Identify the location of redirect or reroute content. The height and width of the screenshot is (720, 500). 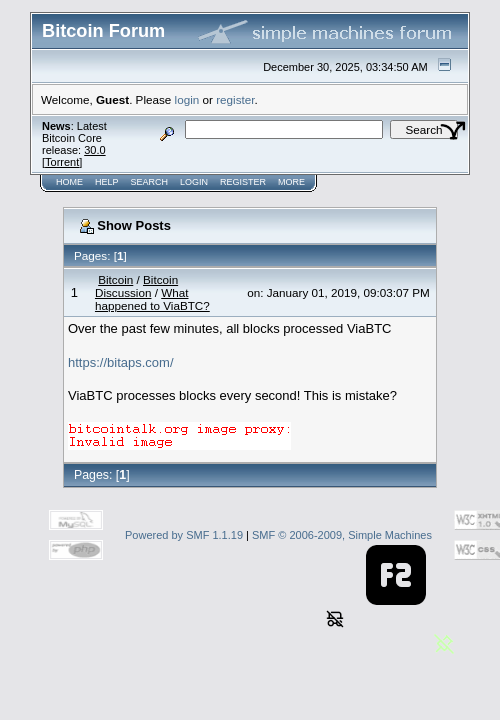
(453, 130).